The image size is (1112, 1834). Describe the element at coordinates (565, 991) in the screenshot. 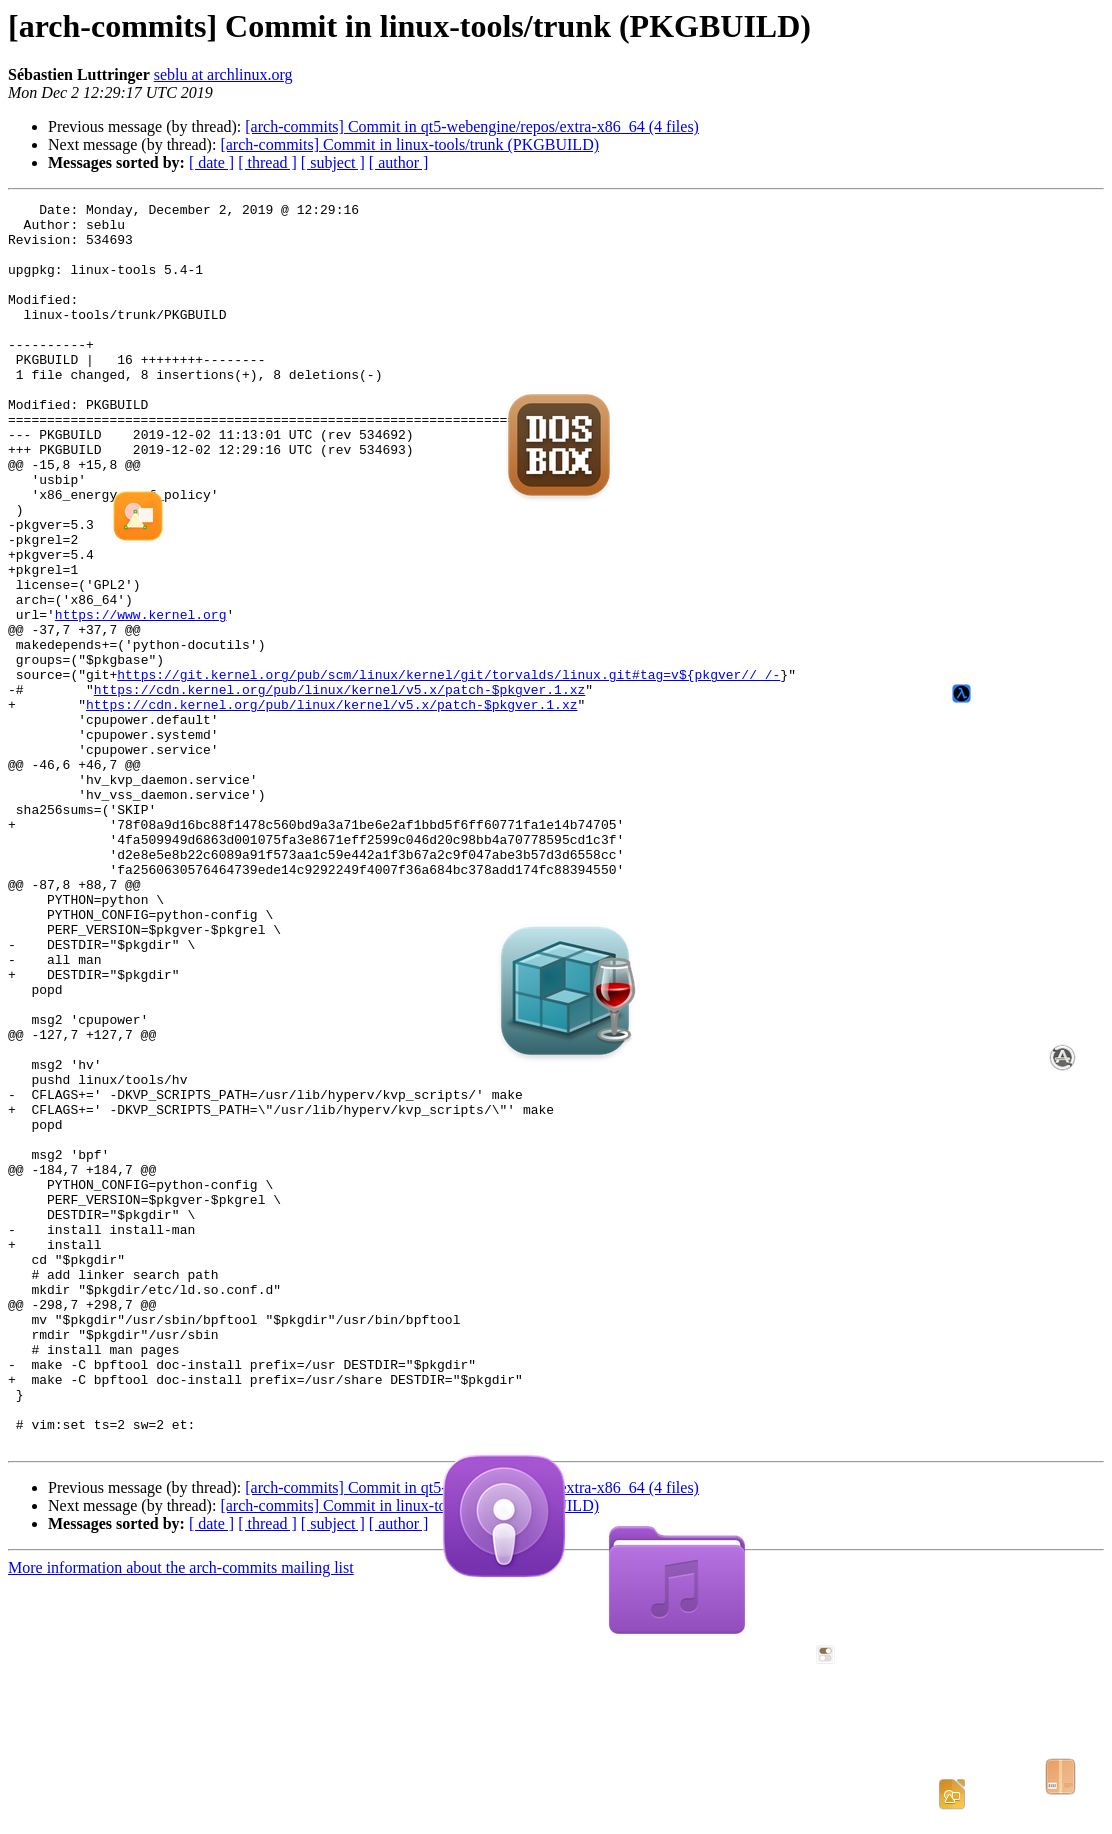

I see `open windows registry editor via wine` at that location.